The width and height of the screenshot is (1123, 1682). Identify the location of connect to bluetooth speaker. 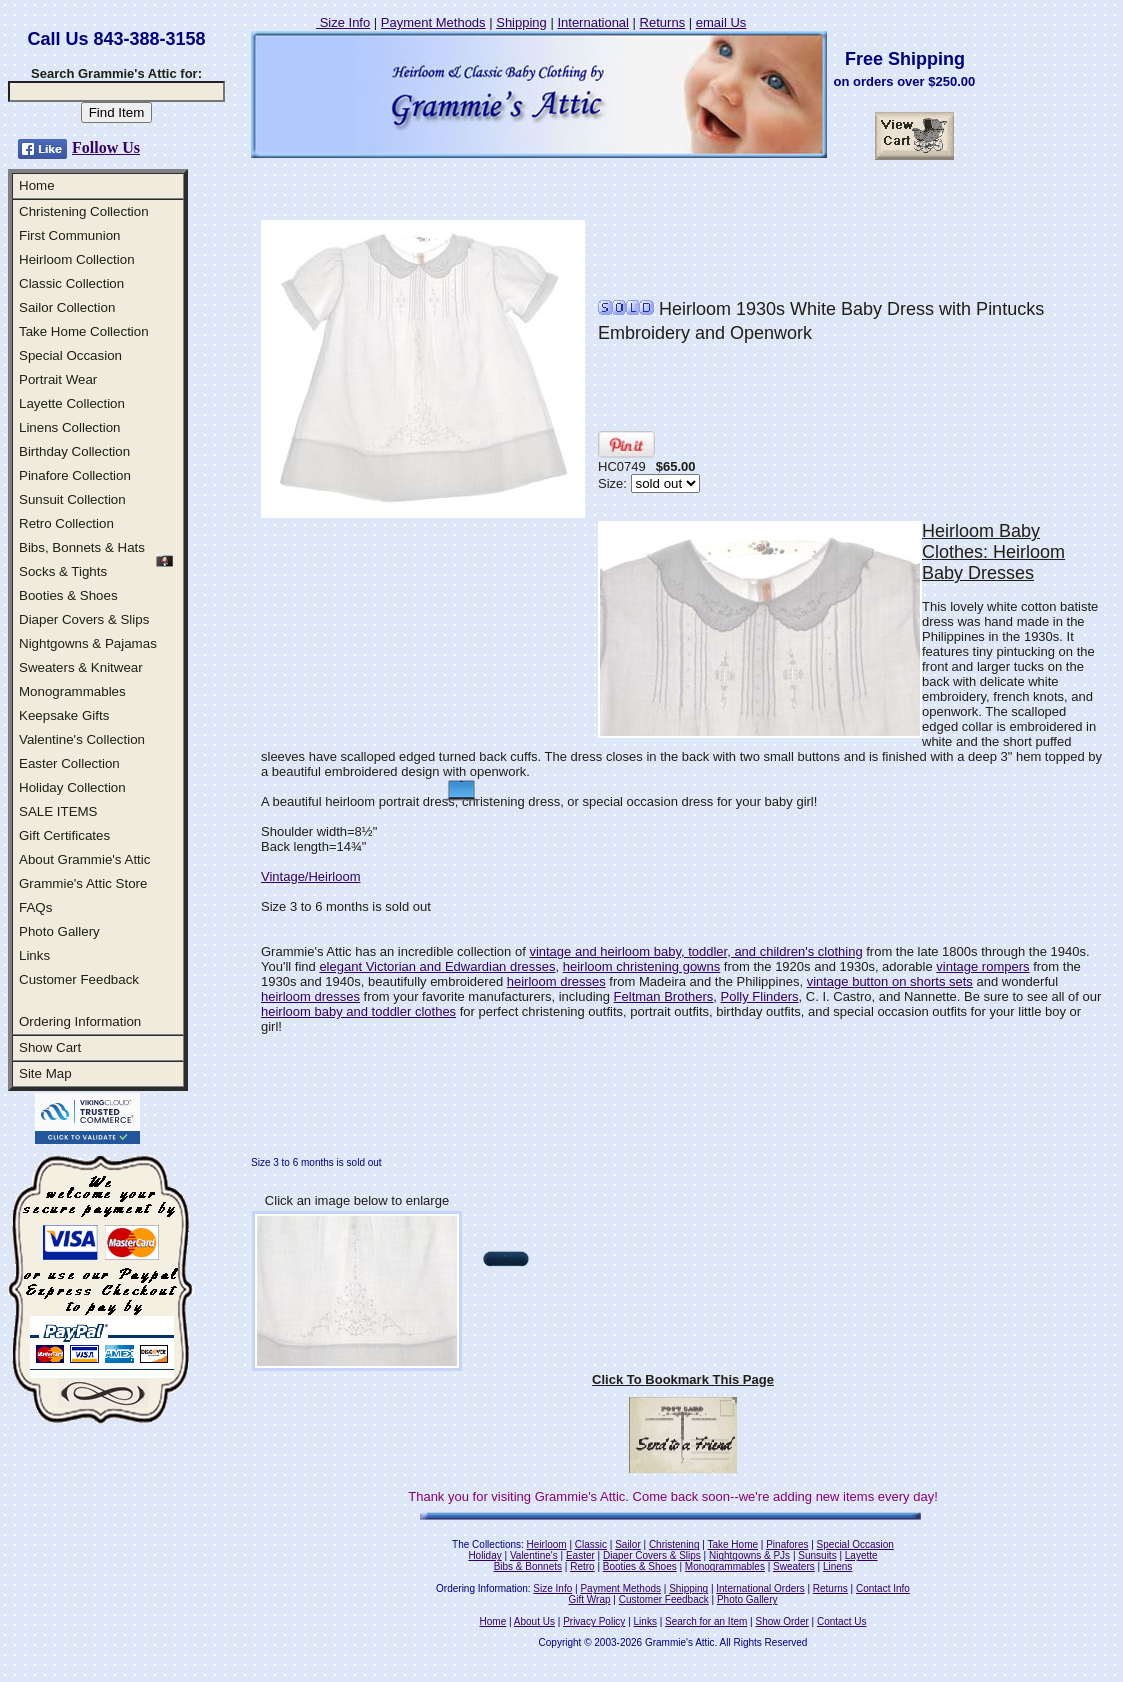
(506, 1259).